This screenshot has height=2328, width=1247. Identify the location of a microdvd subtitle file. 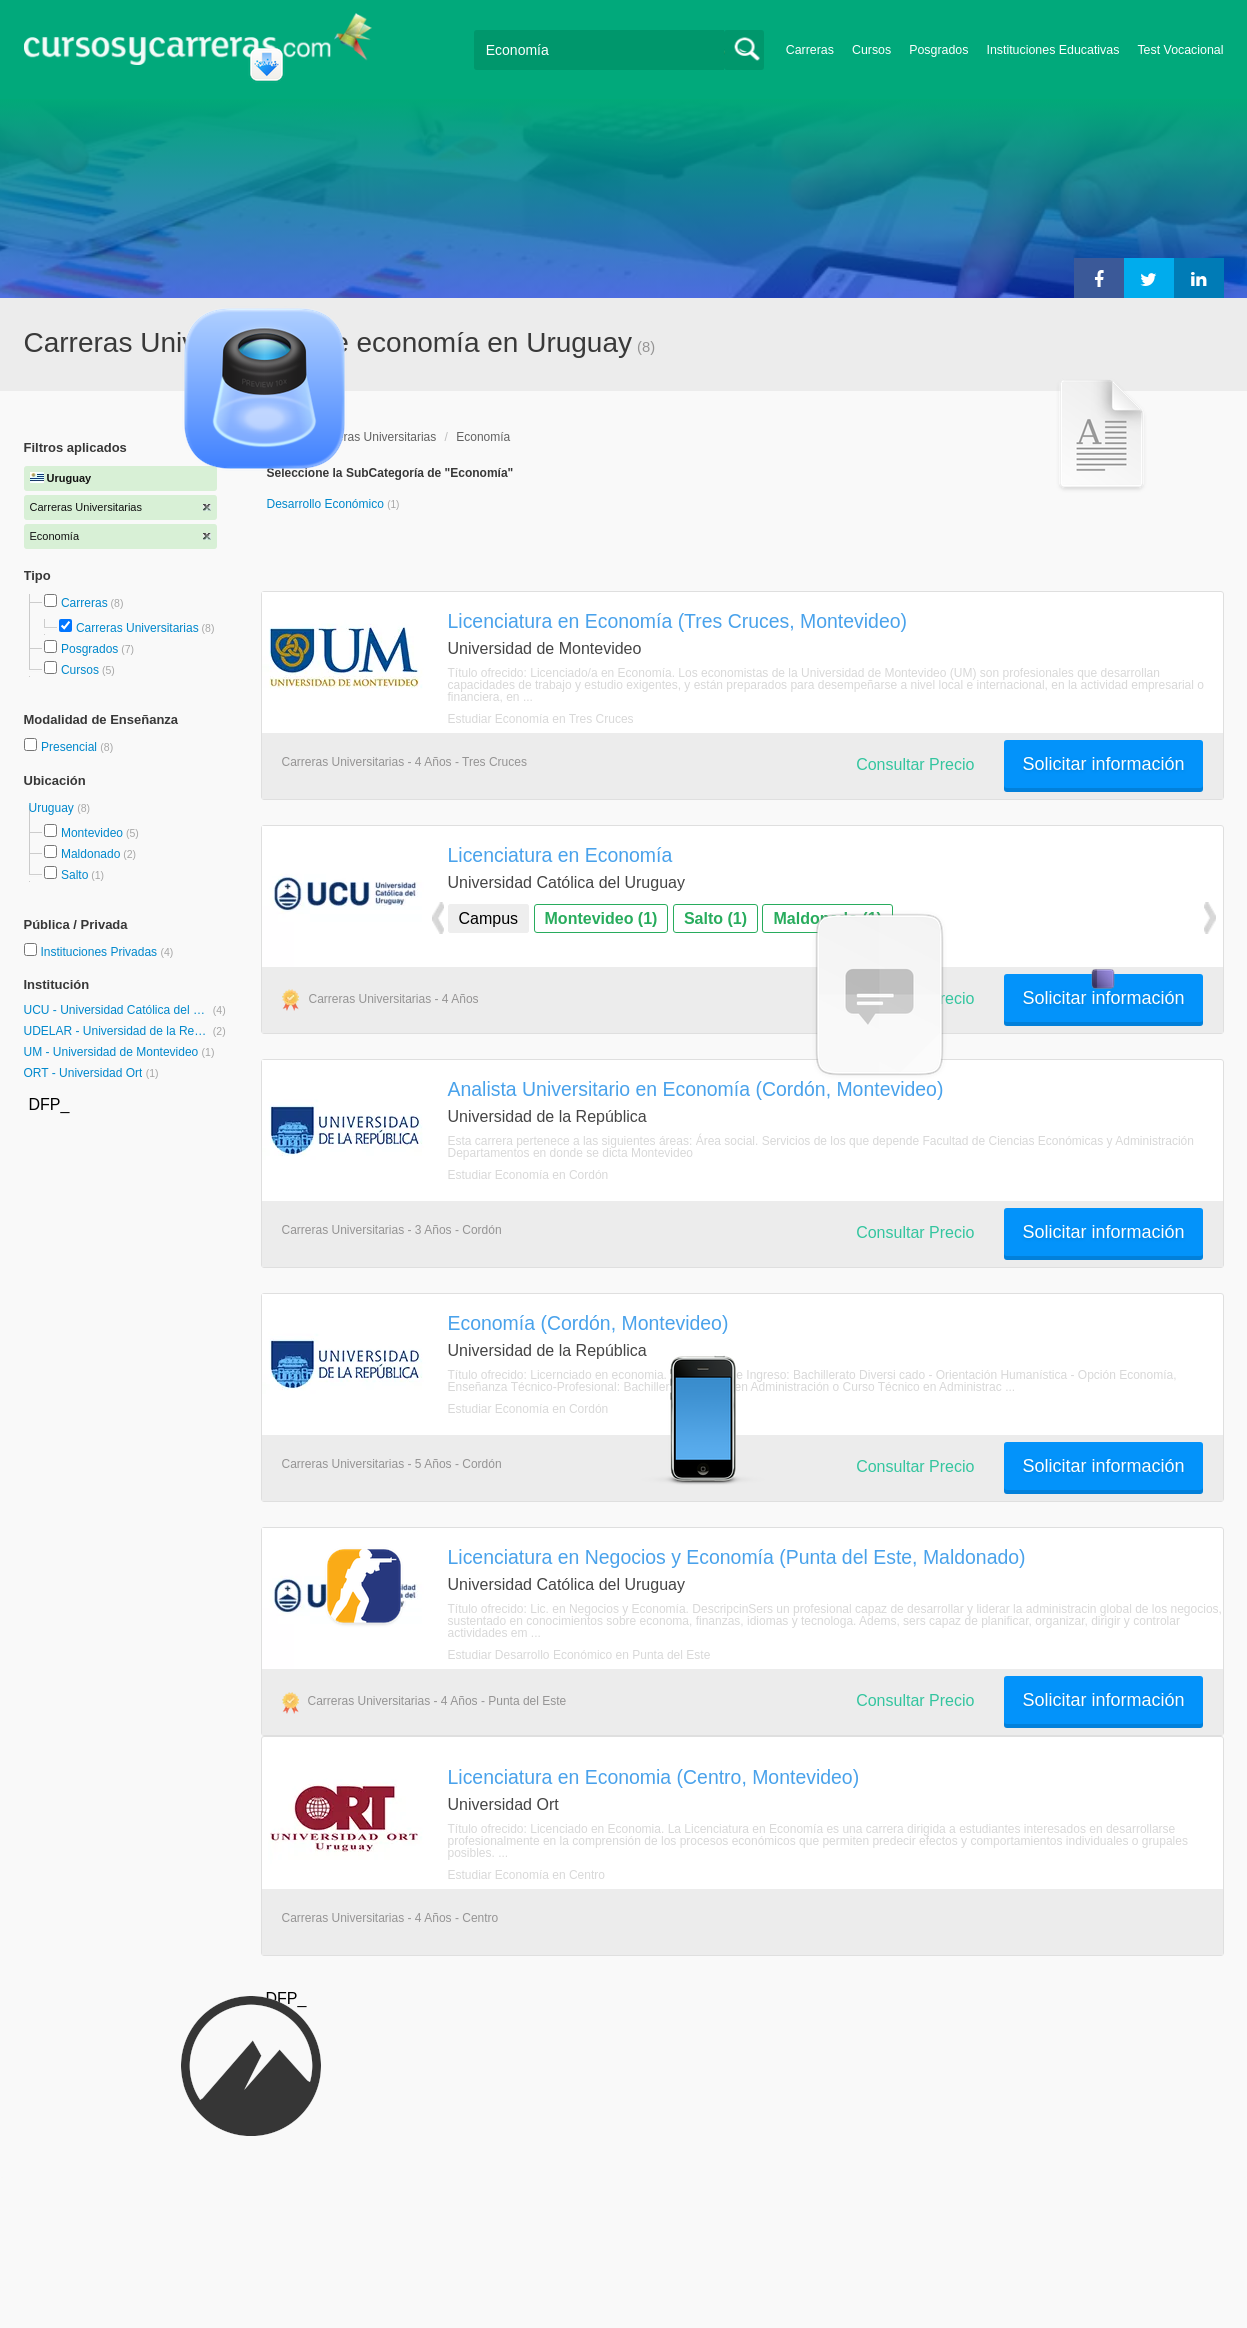
(879, 994).